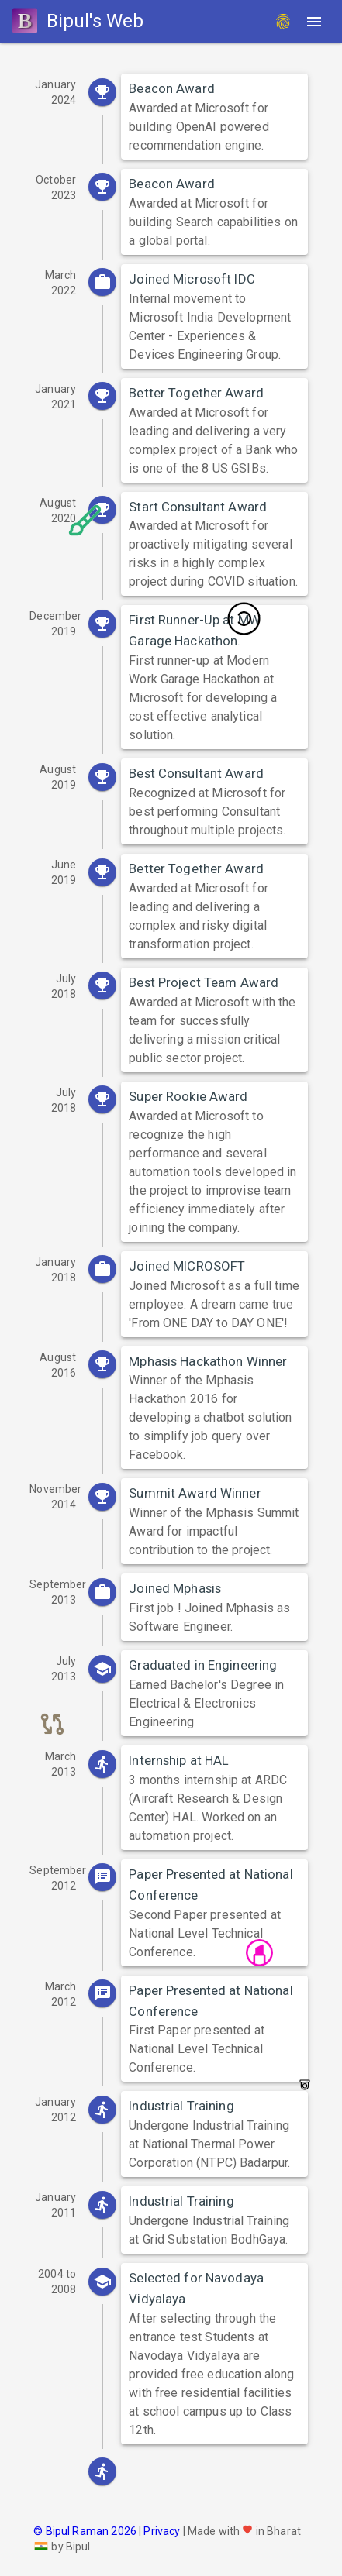 The height and width of the screenshot is (2576, 342). Describe the element at coordinates (305, 2085) in the screenshot. I see `access security camera settings` at that location.